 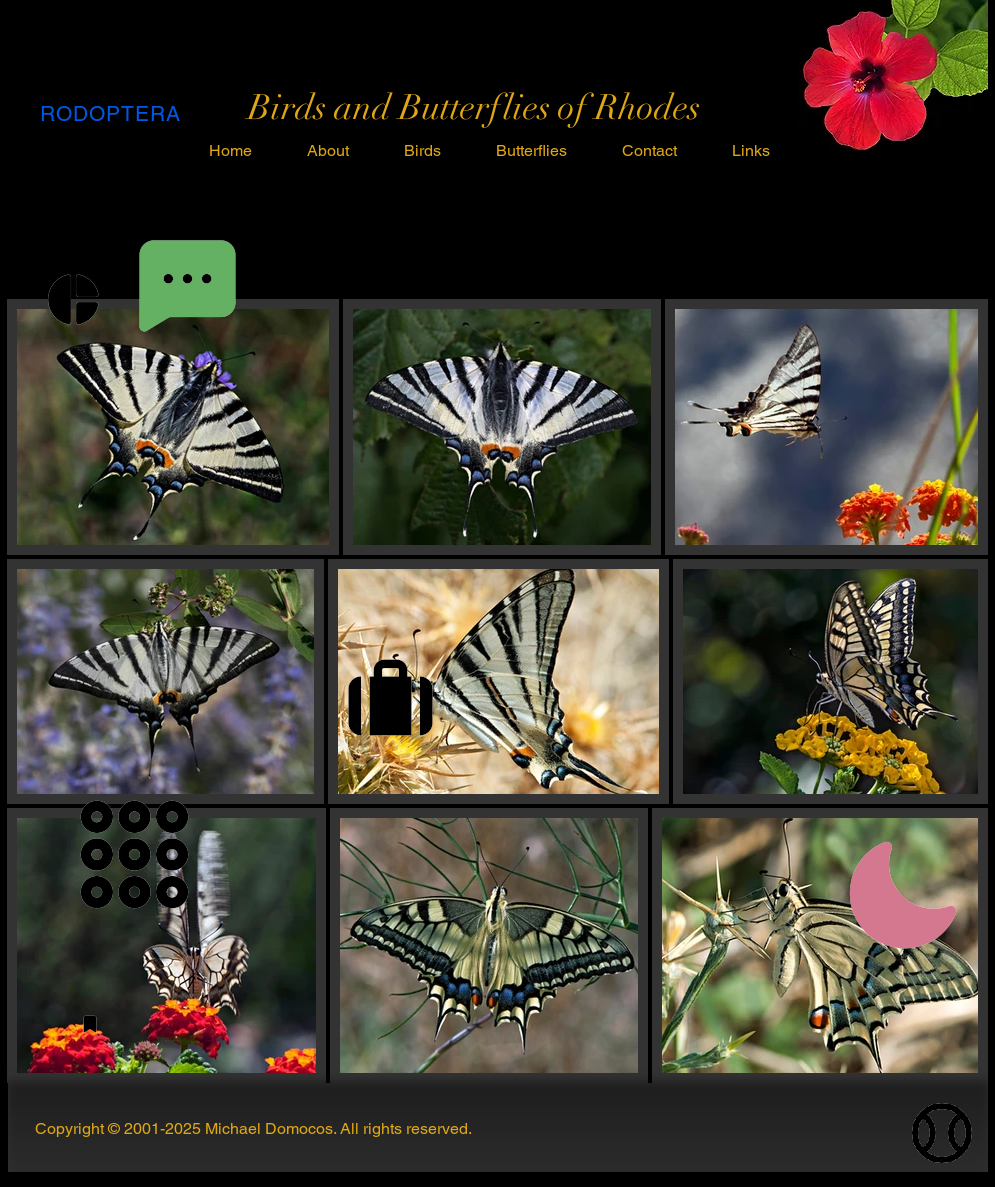 What do you see at coordinates (73, 299) in the screenshot?
I see `view data breakdown or statistics` at bounding box center [73, 299].